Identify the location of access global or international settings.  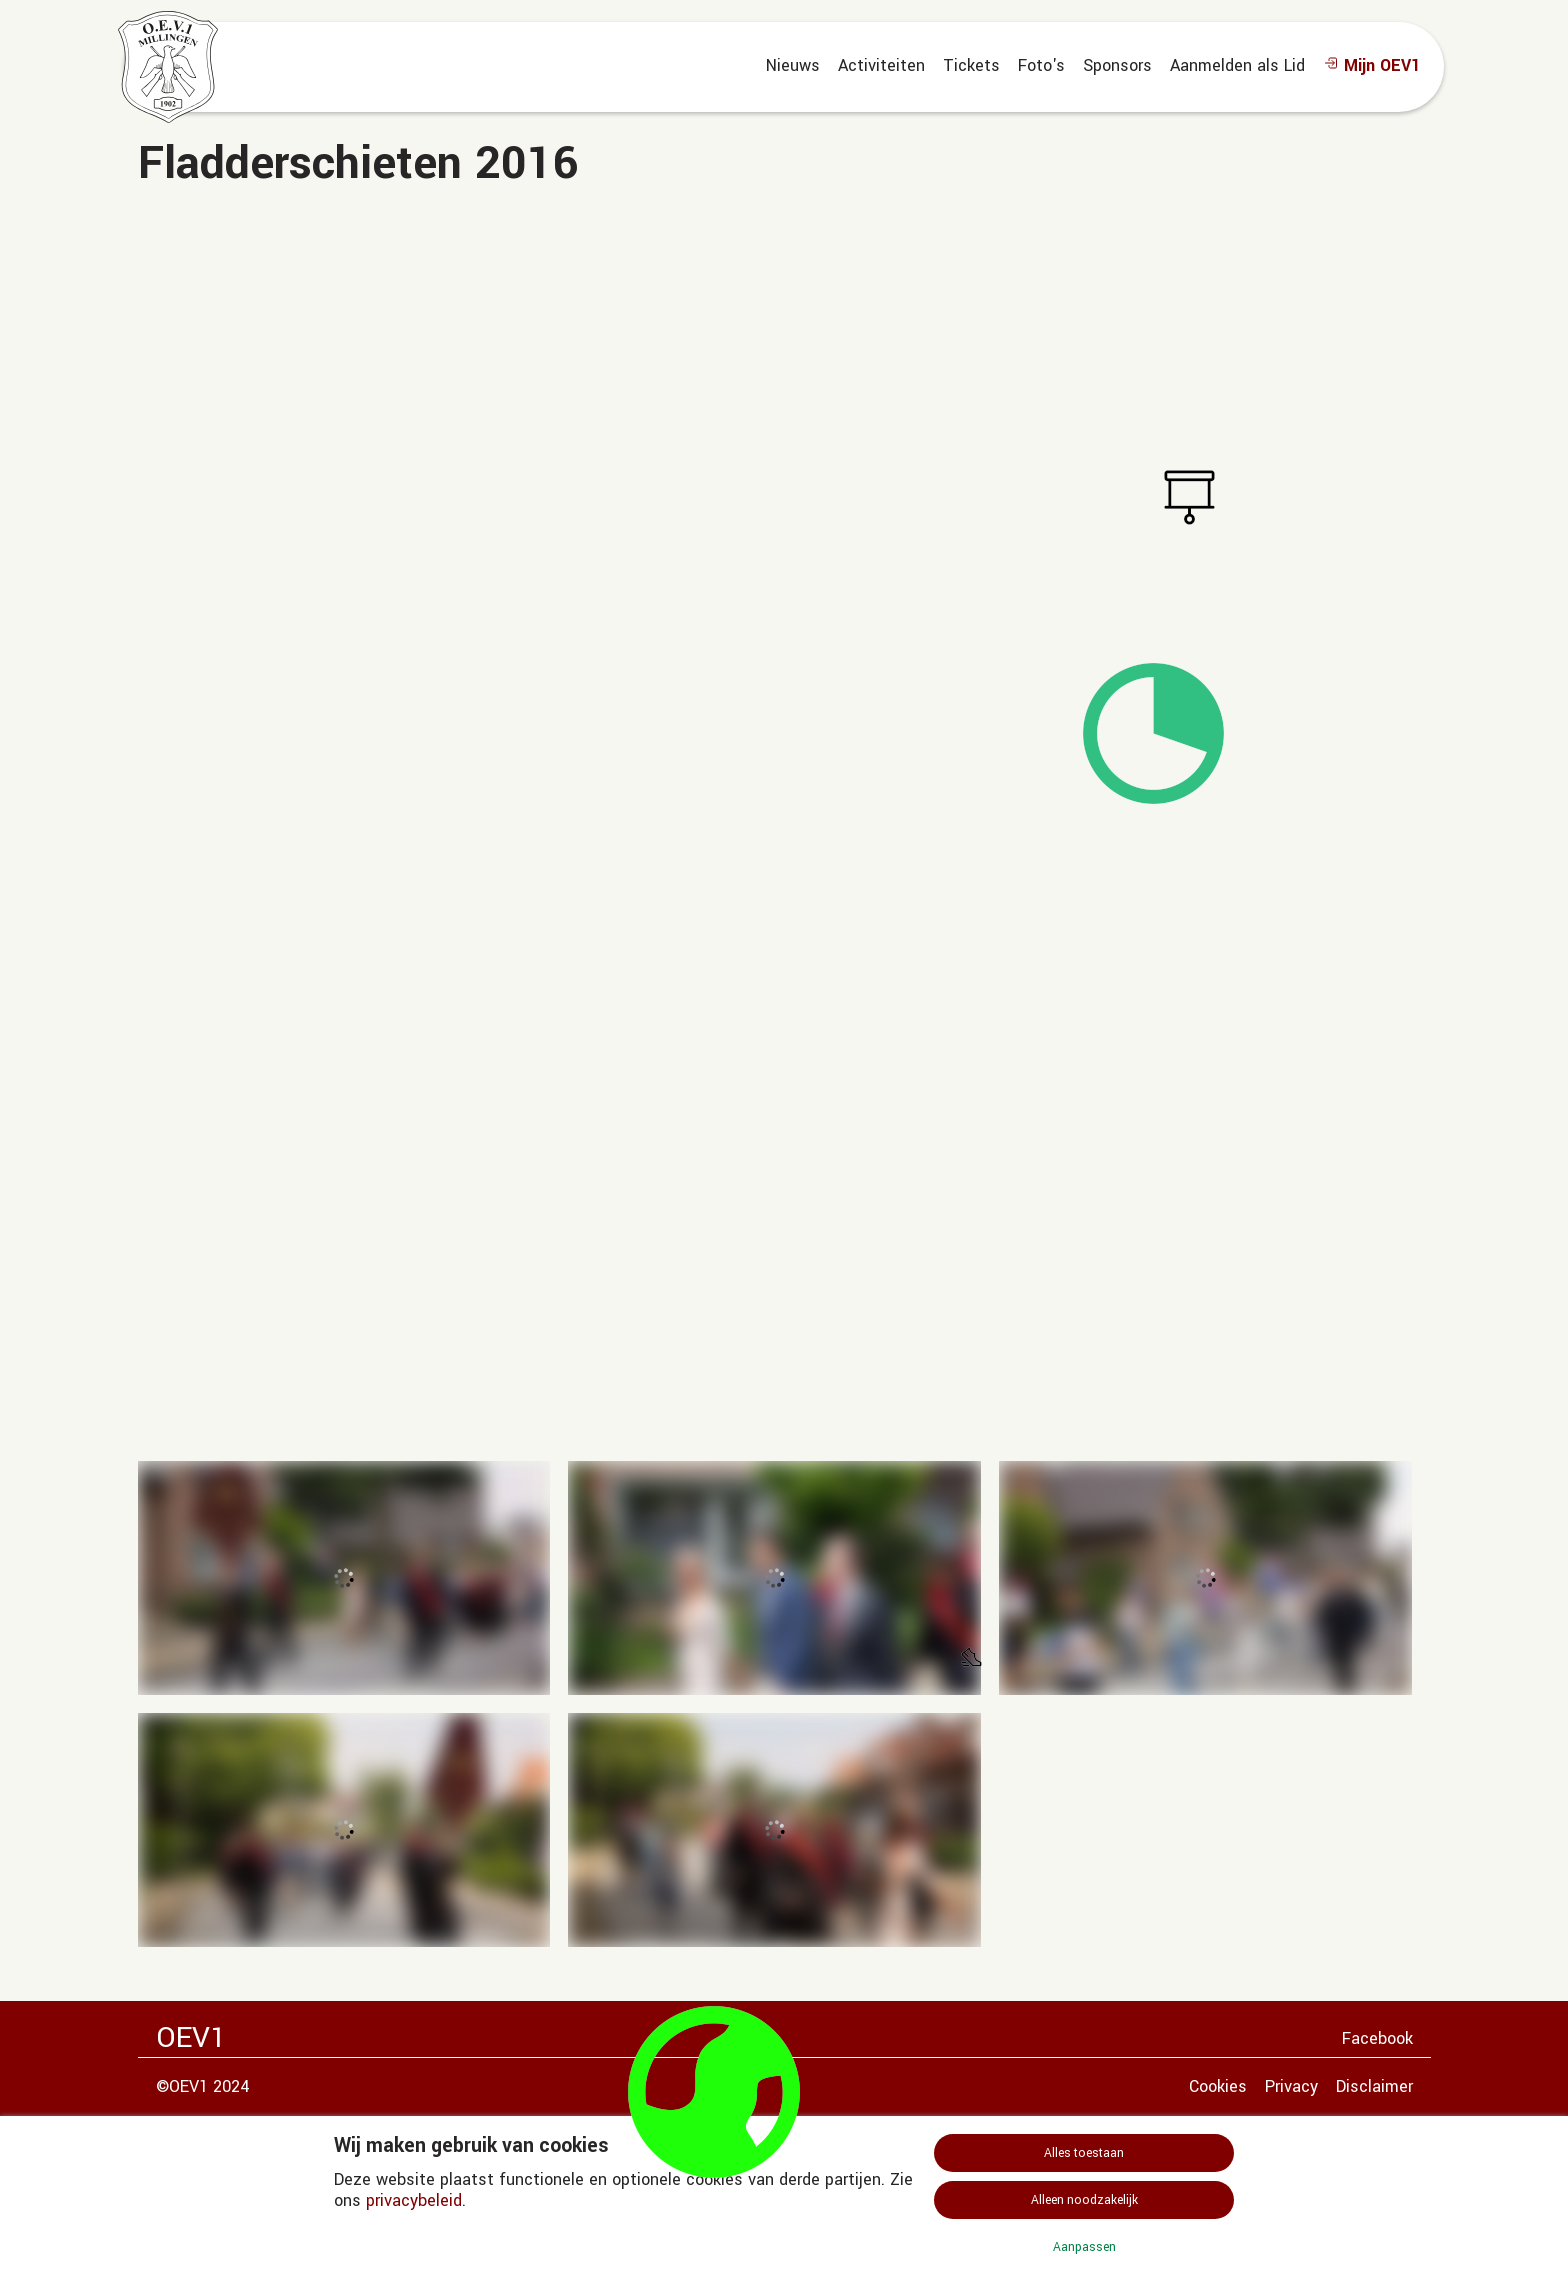
(714, 2092).